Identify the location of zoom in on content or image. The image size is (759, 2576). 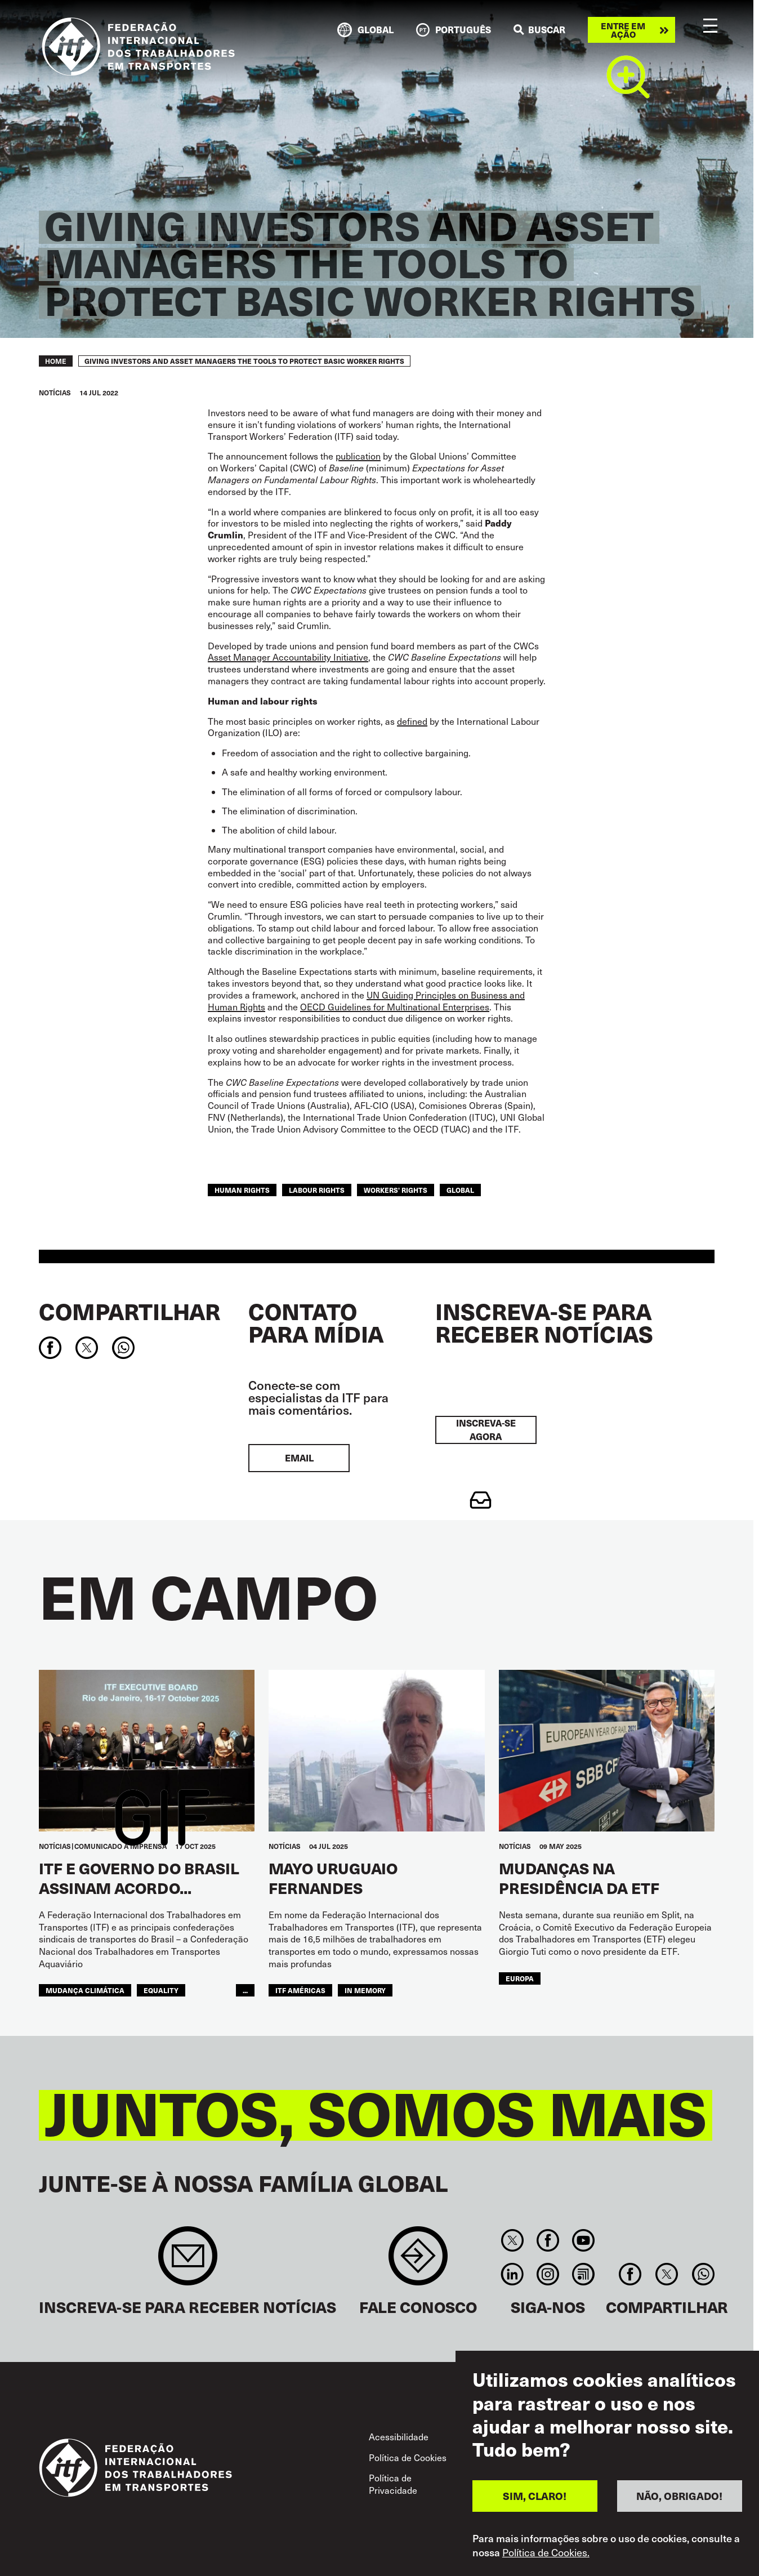
(628, 77).